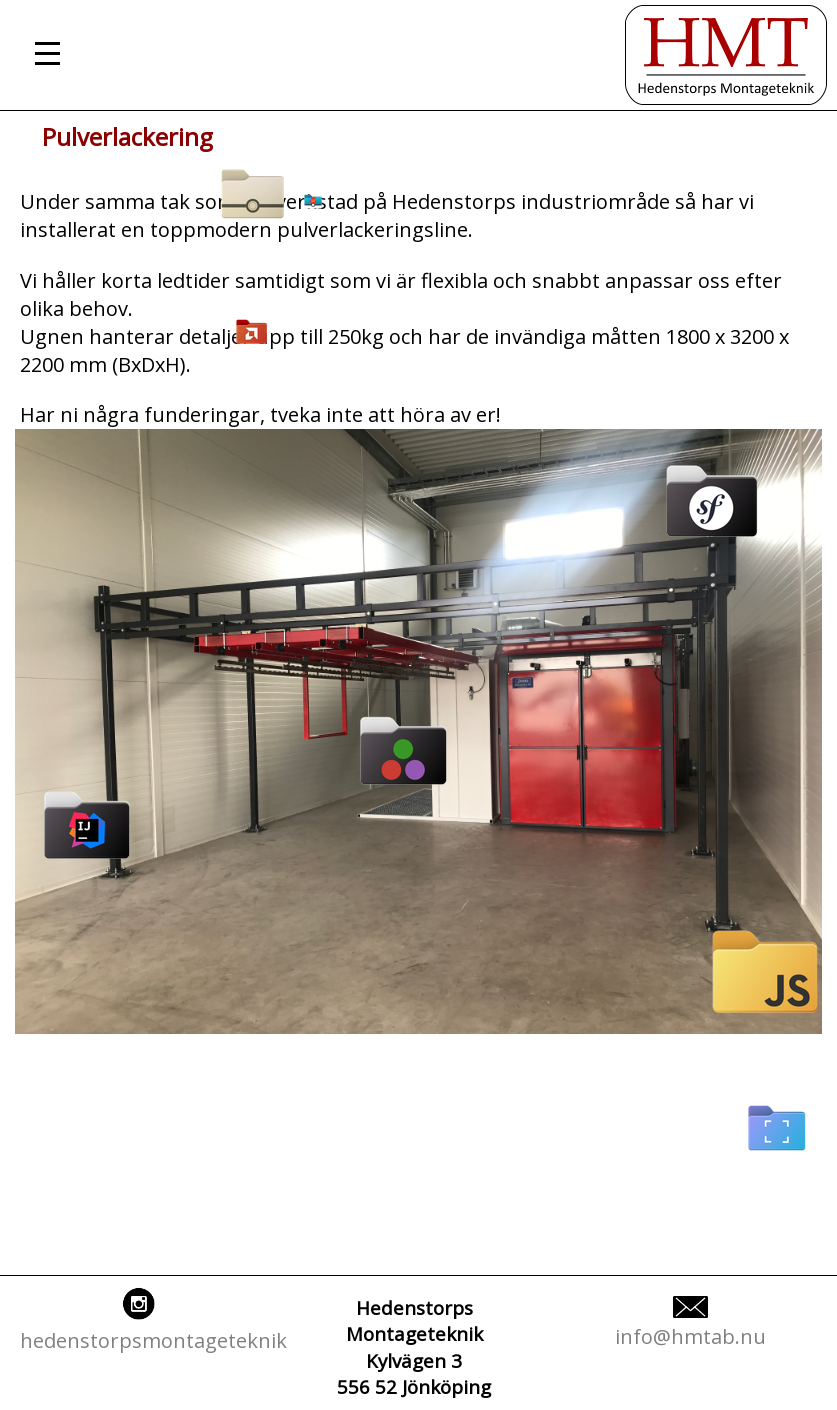  I want to click on folder containing pokémon game files or assets, so click(252, 195).